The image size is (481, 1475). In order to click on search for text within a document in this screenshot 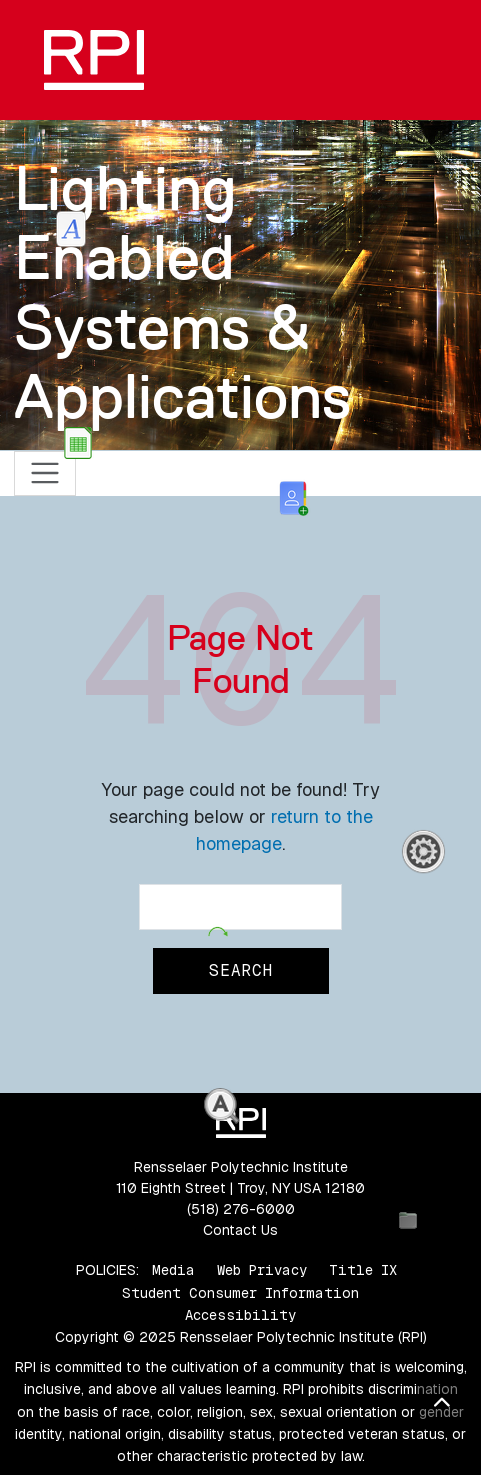, I will do `click(222, 1106)`.